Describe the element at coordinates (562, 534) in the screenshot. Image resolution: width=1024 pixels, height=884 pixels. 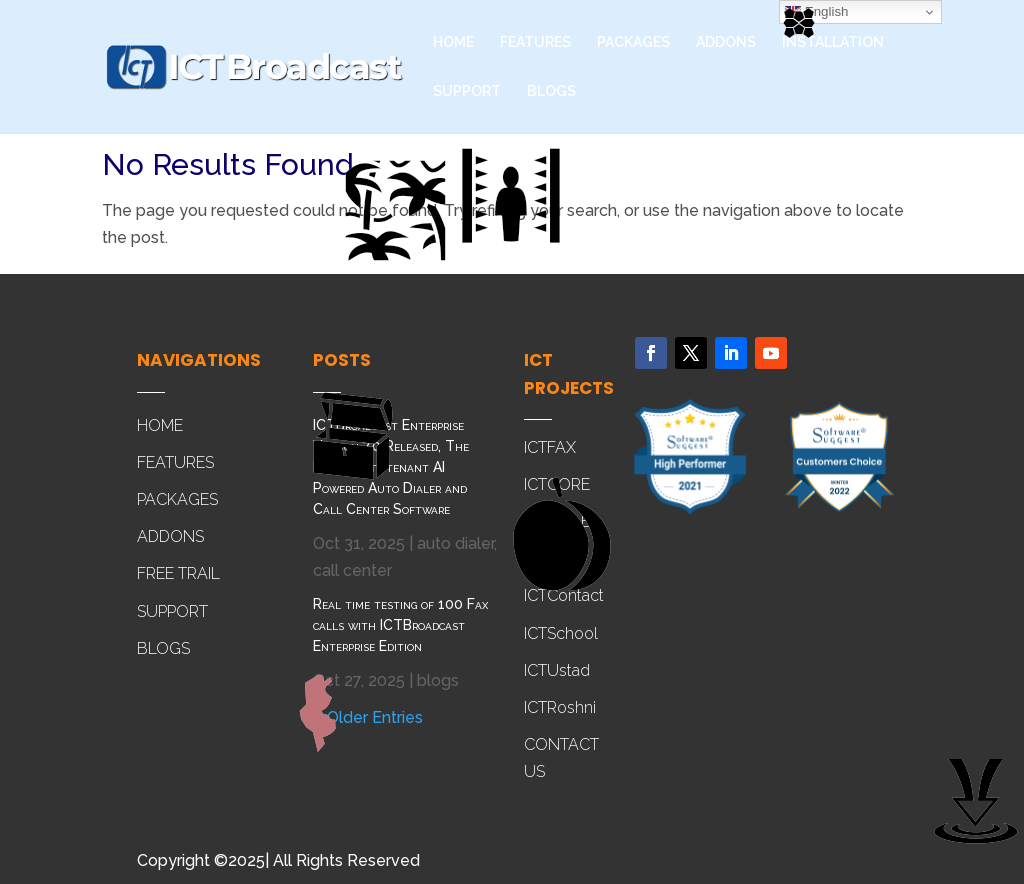
I see `select peach flavor or ingredient` at that location.